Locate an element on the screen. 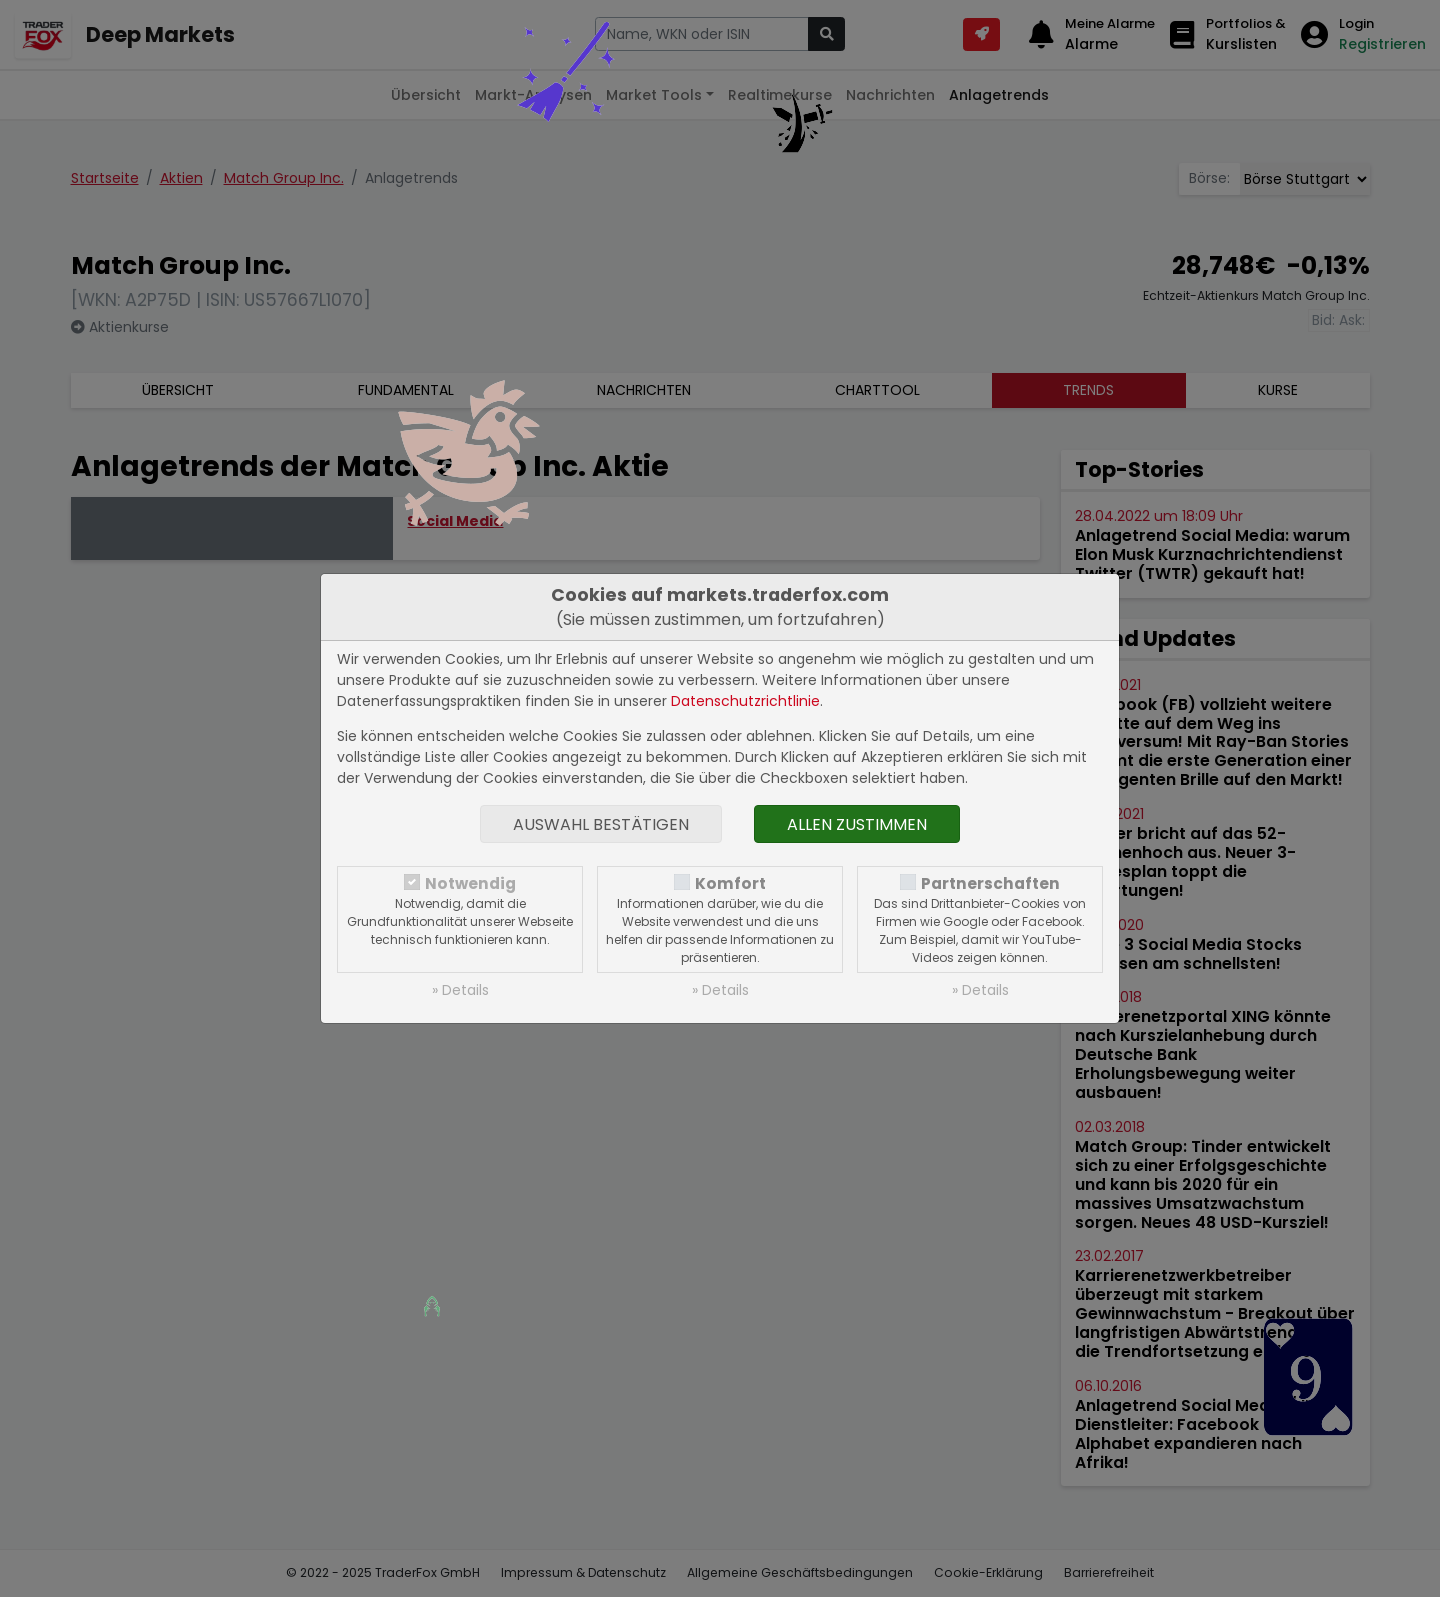 The height and width of the screenshot is (1597, 1440). select chicken in a farming or cooking game is located at coordinates (469, 453).